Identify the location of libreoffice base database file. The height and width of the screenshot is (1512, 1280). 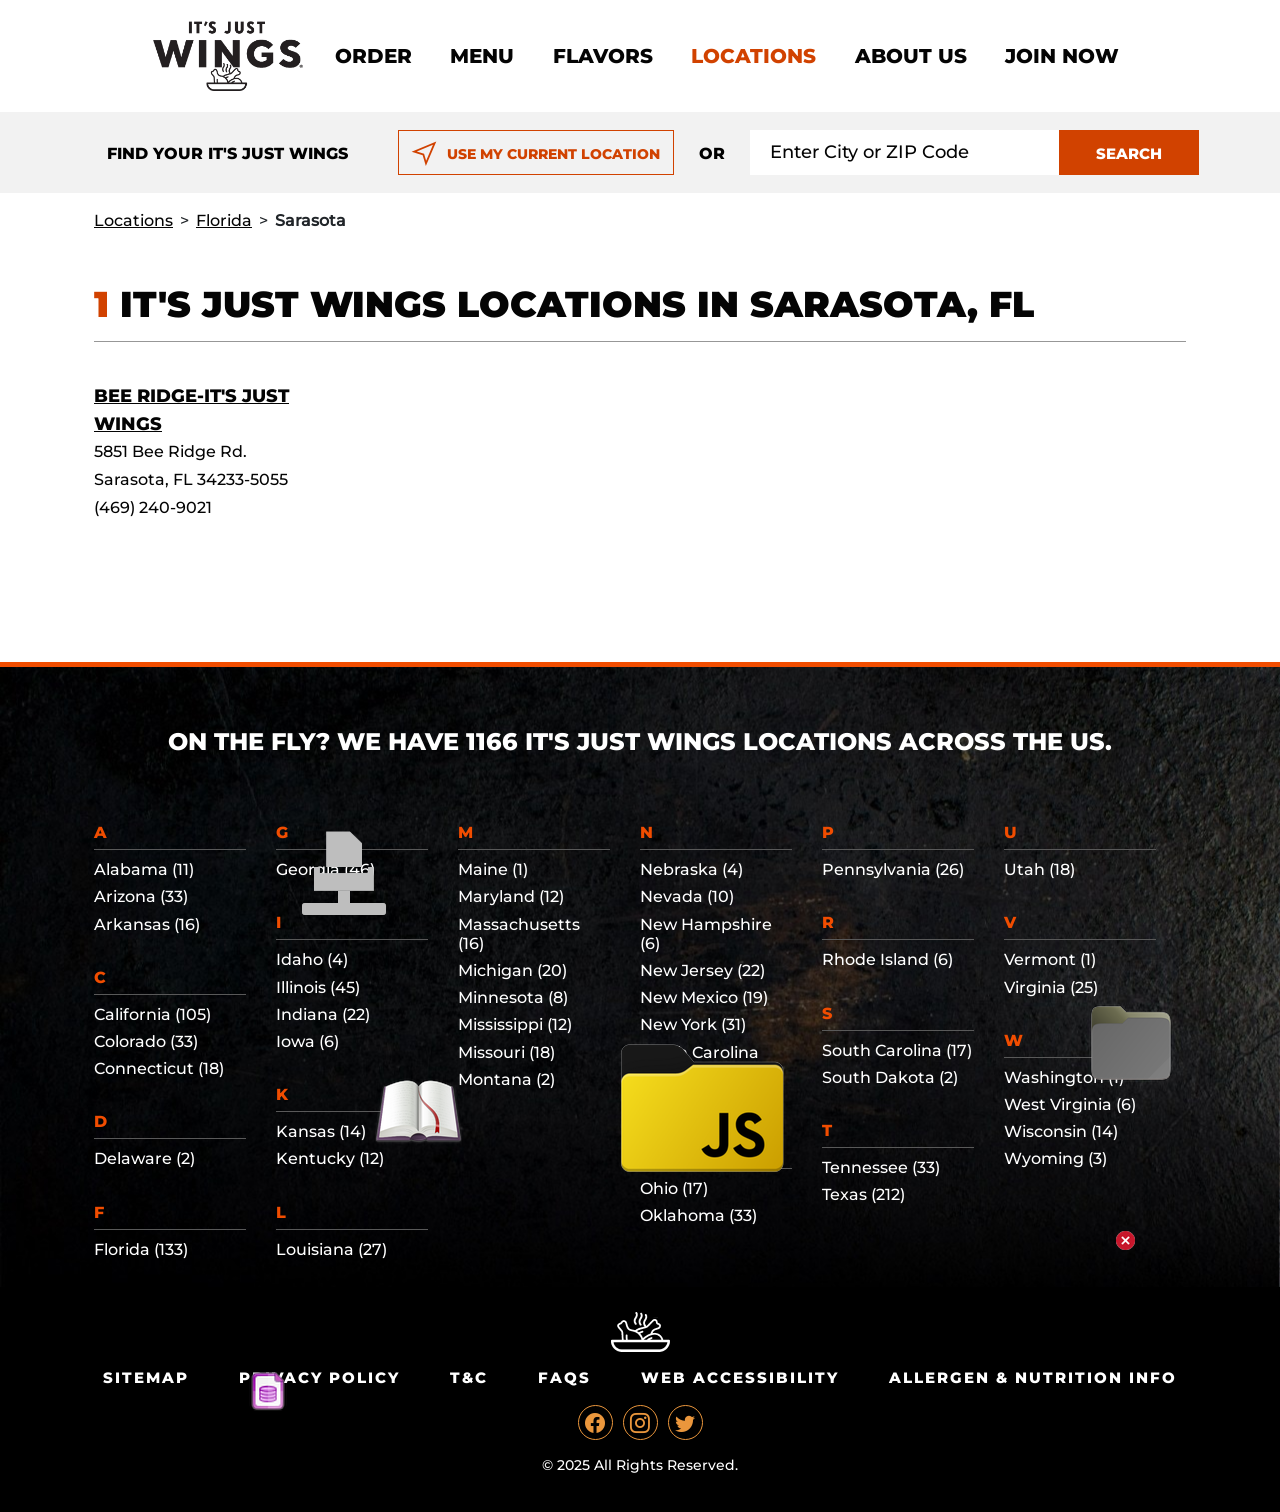
(268, 1391).